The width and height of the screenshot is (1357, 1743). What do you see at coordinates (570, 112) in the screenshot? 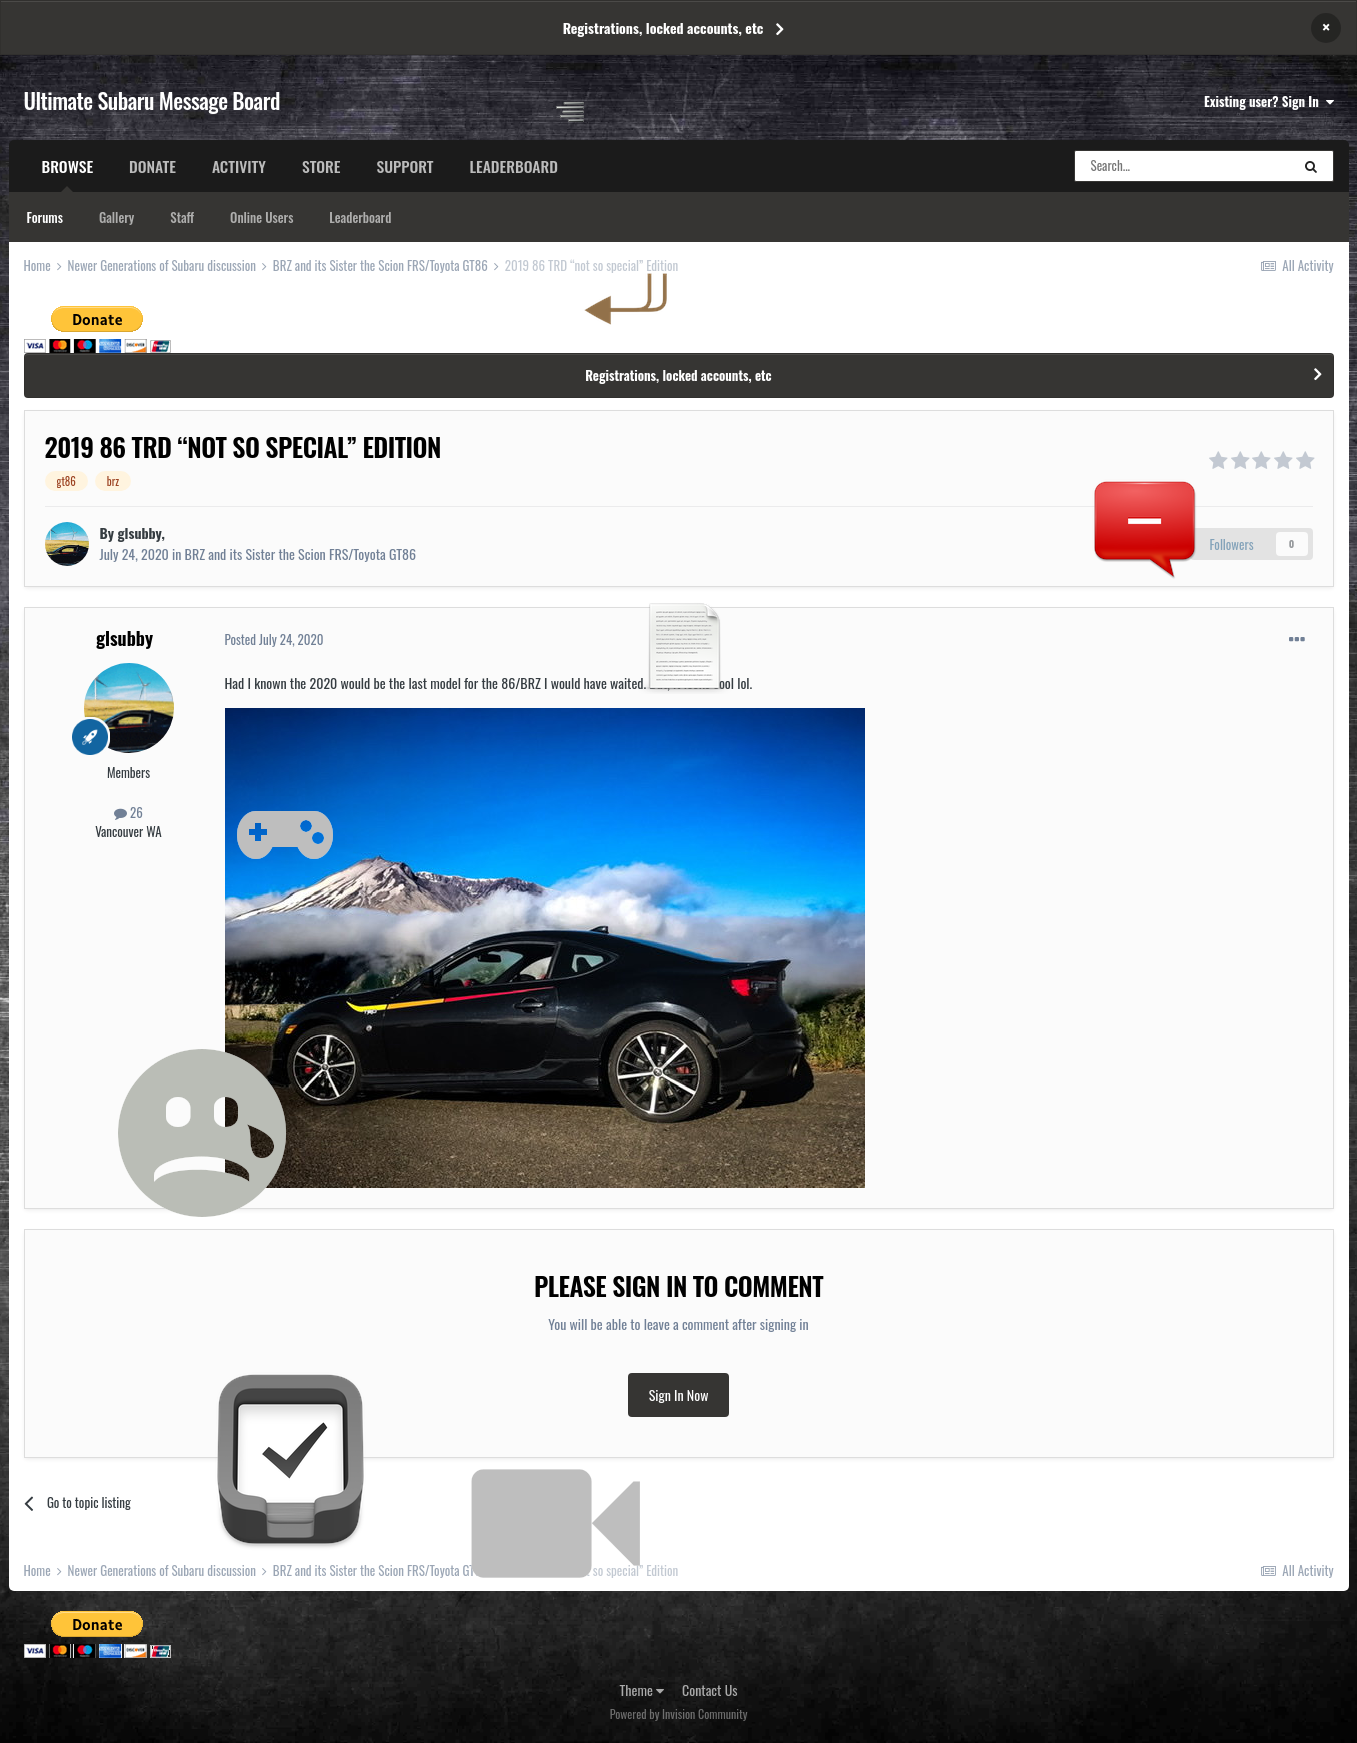
I see `align text to the right margin` at bounding box center [570, 112].